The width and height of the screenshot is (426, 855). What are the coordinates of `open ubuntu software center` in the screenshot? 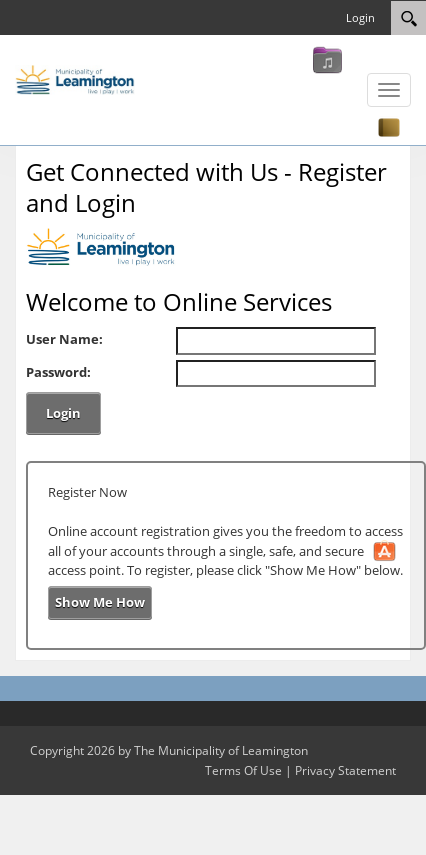 It's located at (384, 551).